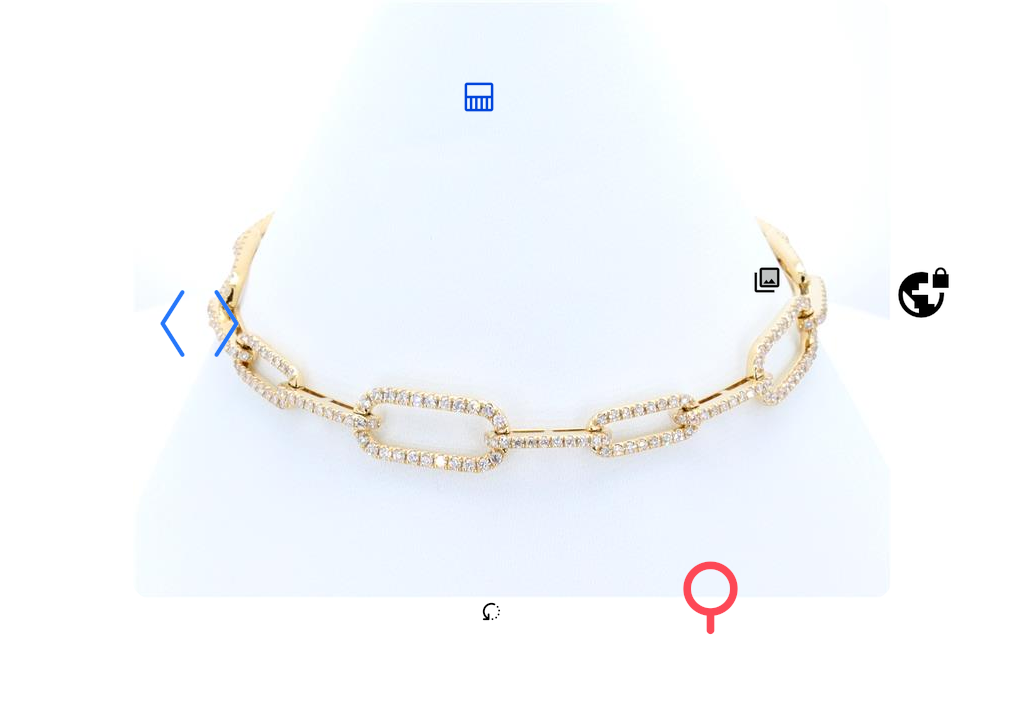  What do you see at coordinates (491, 611) in the screenshot?
I see `rotate content counterclockwise` at bounding box center [491, 611].